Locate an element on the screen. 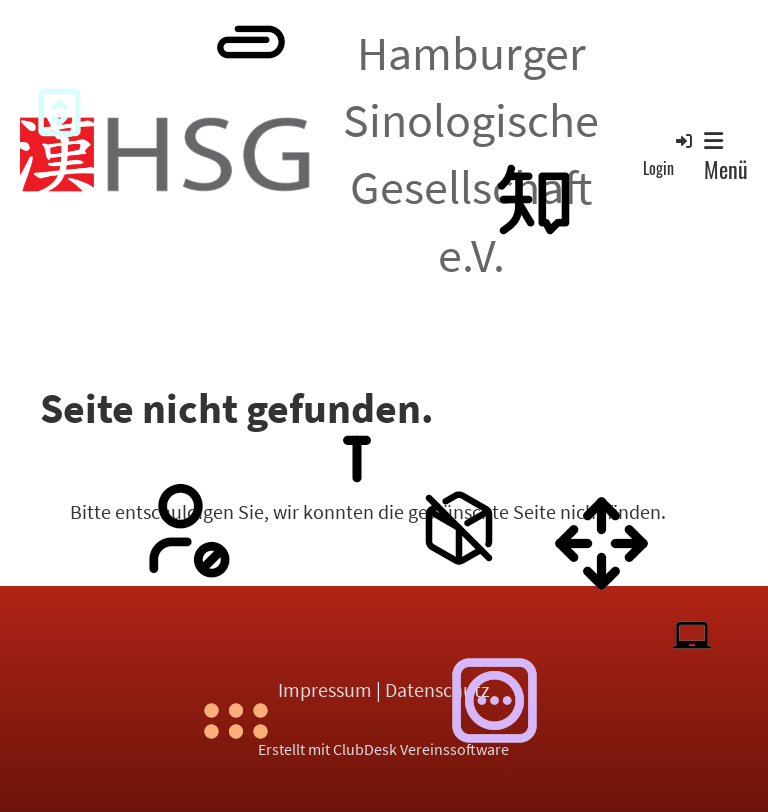 The height and width of the screenshot is (812, 768). drag to reorder or rearrange items is located at coordinates (236, 721).